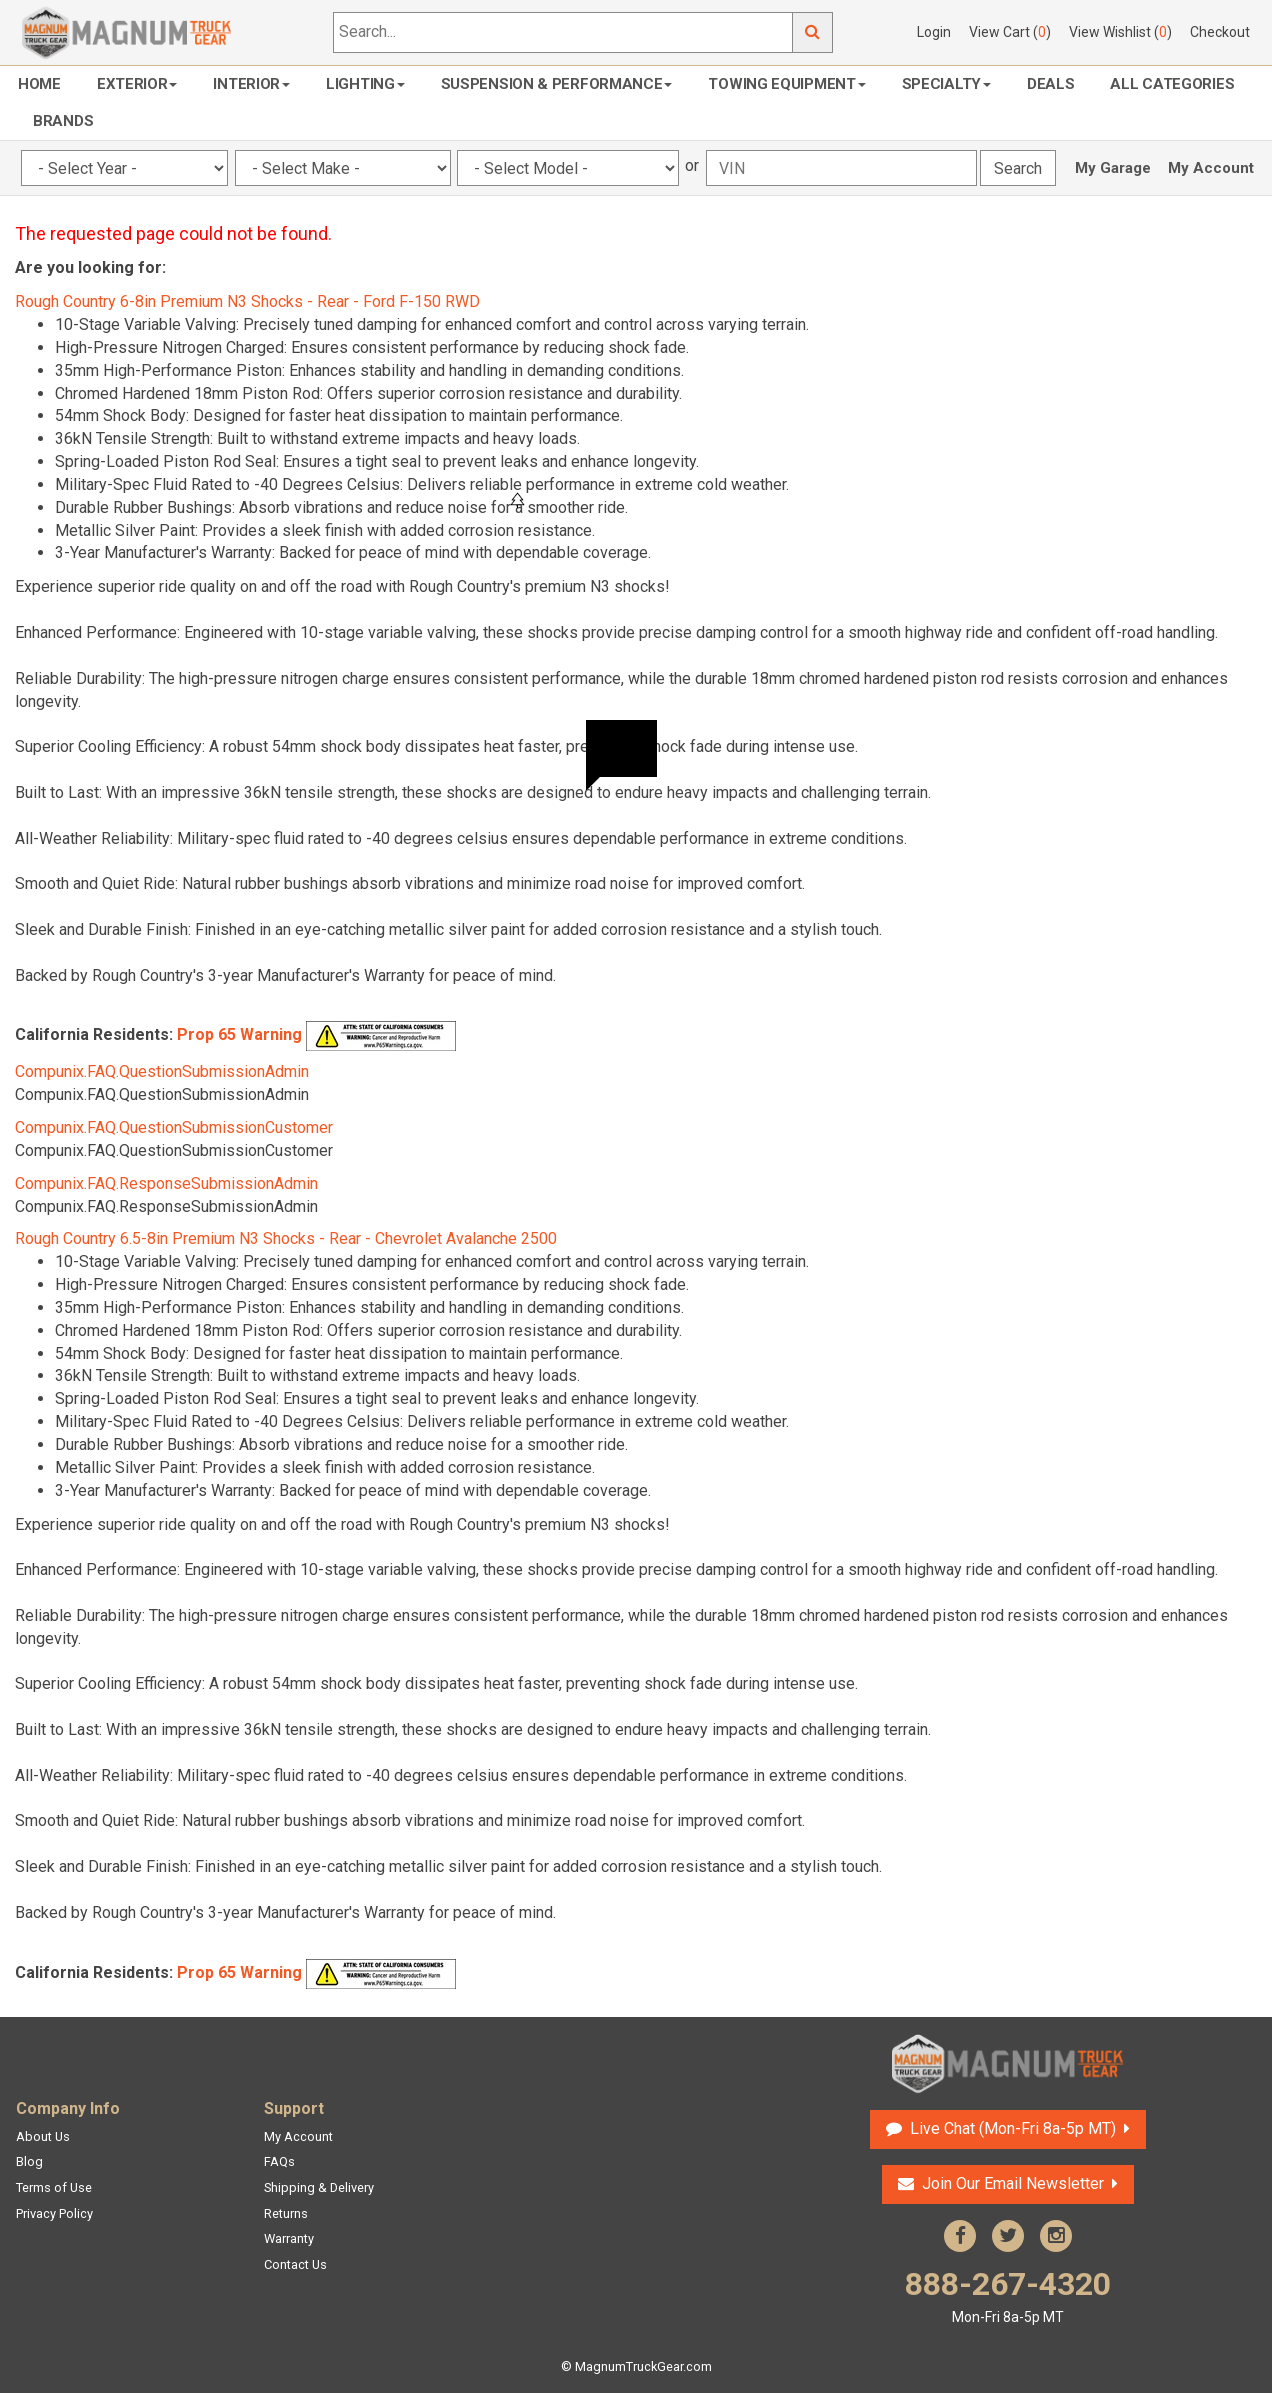  Describe the element at coordinates (517, 500) in the screenshot. I see `indicates parks or nature areas on a map` at that location.